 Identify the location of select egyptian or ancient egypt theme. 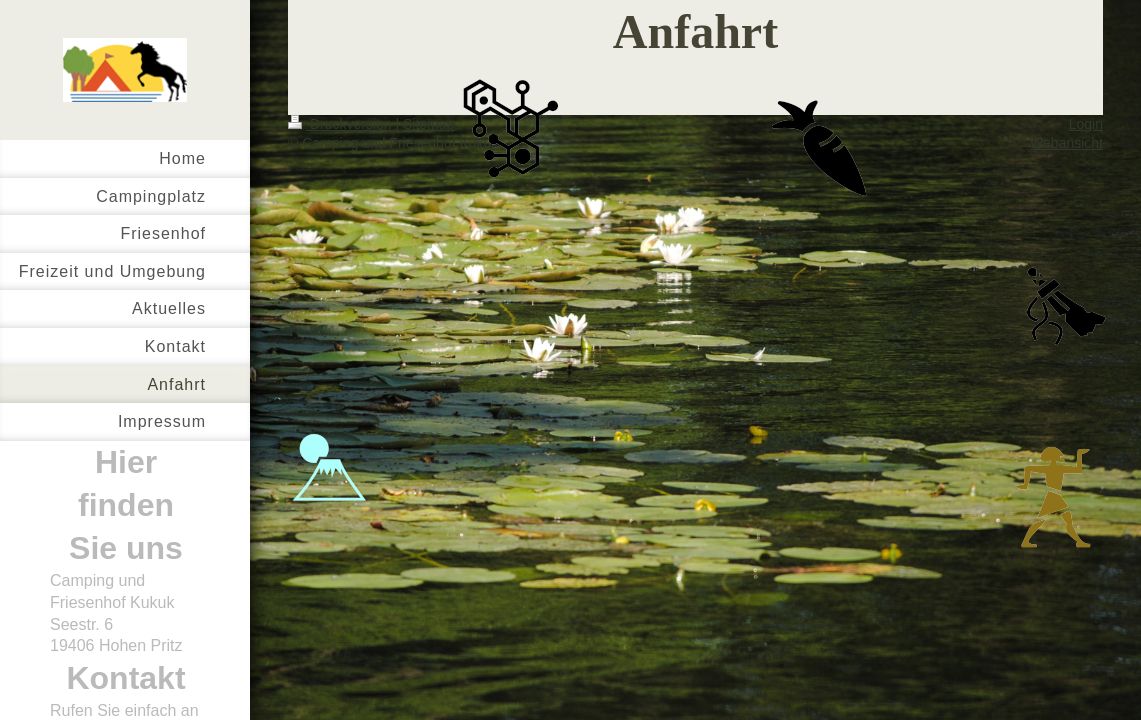
(1053, 497).